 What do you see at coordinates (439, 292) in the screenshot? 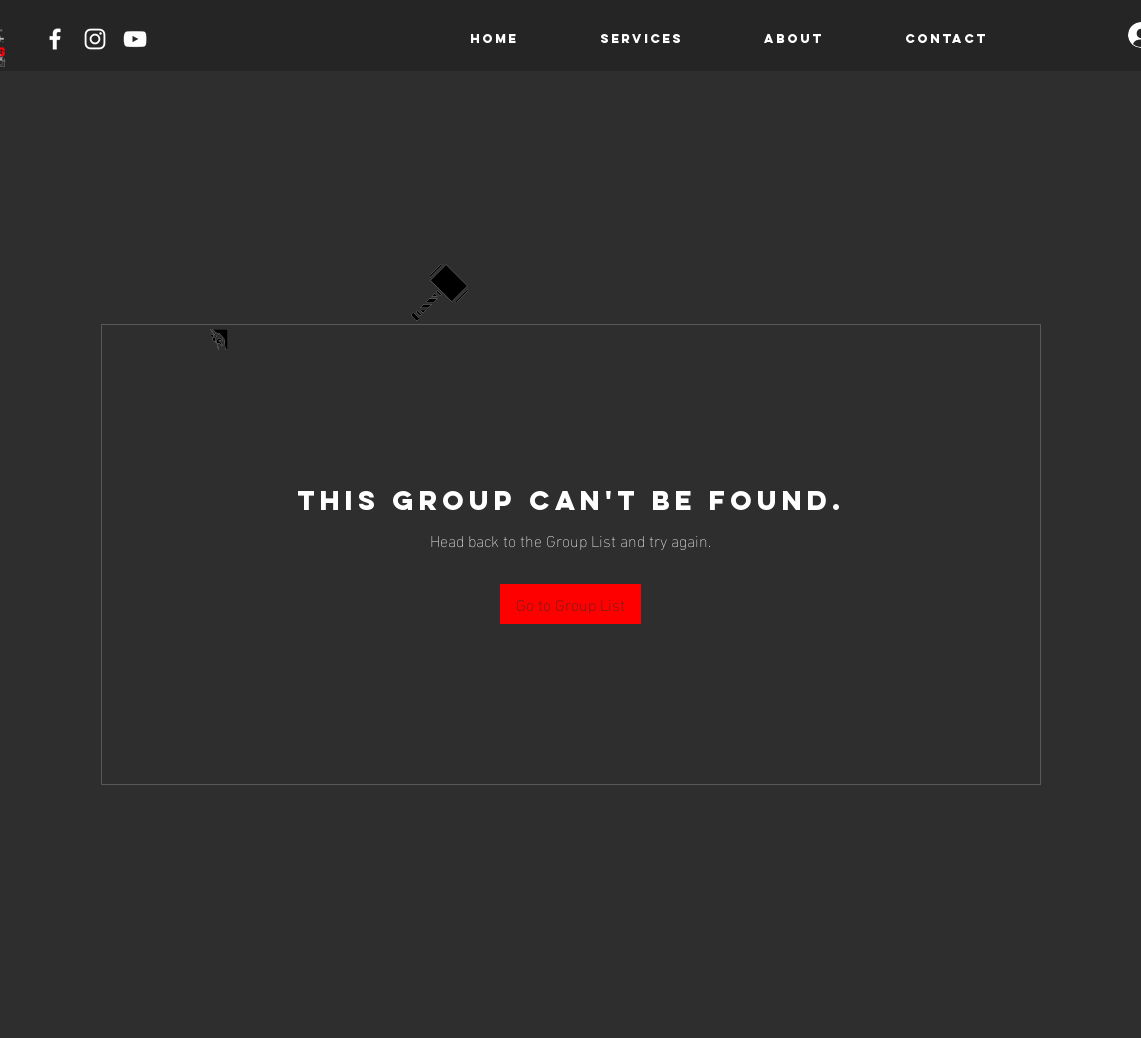
I see `access Thor or Norse mythology-themed content` at bounding box center [439, 292].